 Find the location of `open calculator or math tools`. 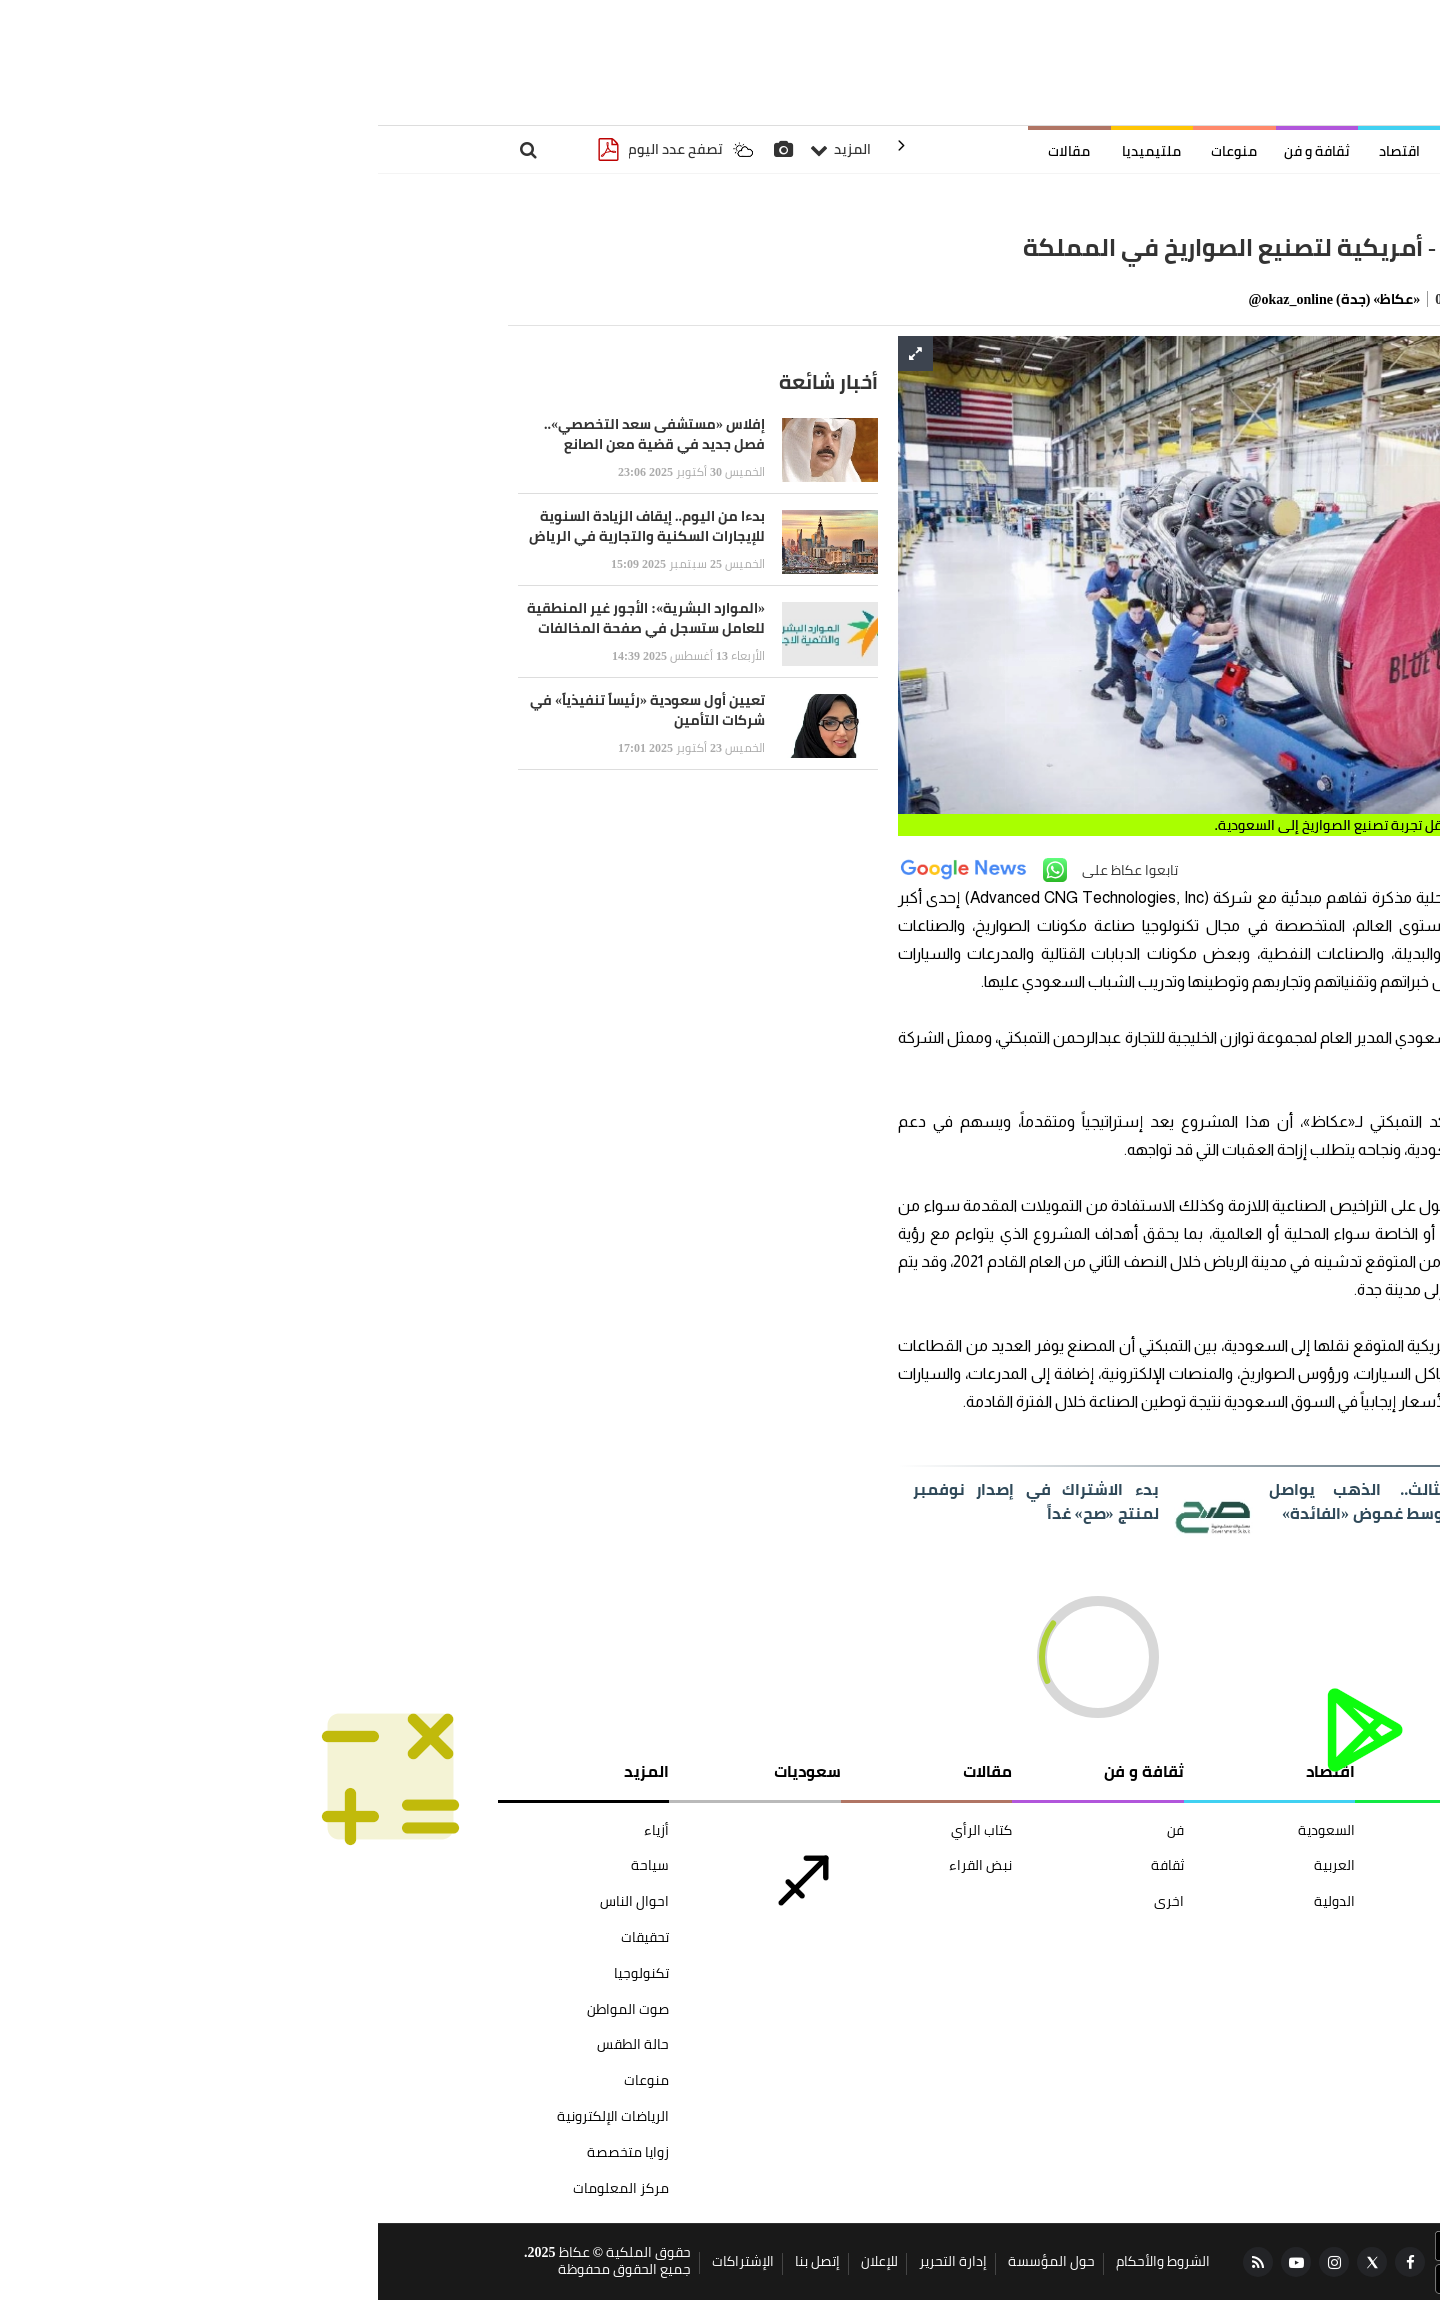

open calculator or math tools is located at coordinates (390, 1776).